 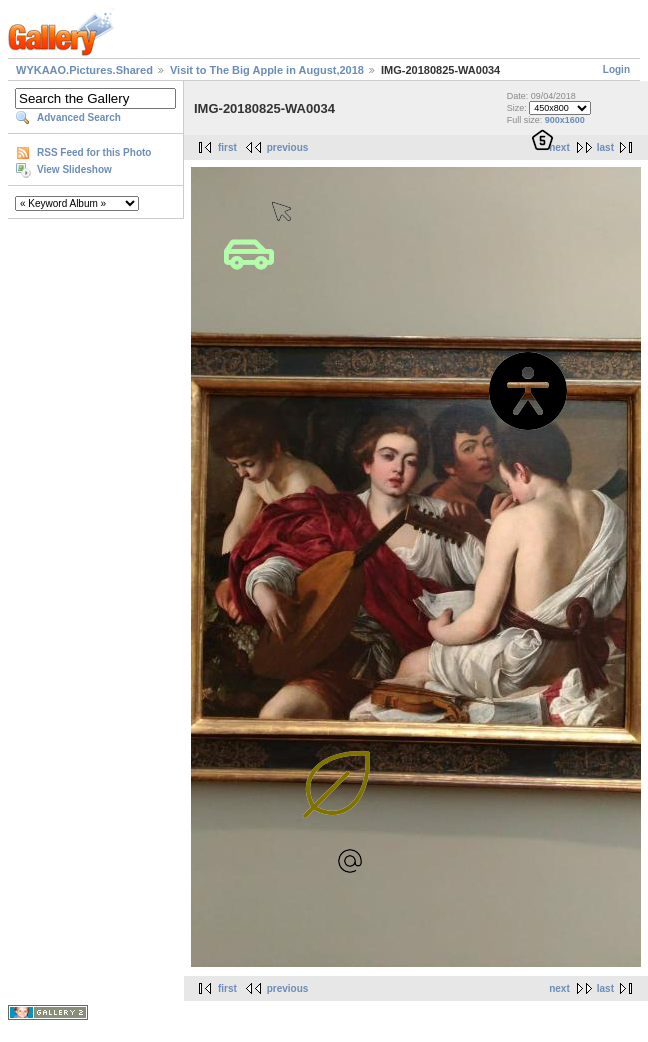 I want to click on indicates step 5 in a multi-step process, so click(x=542, y=140).